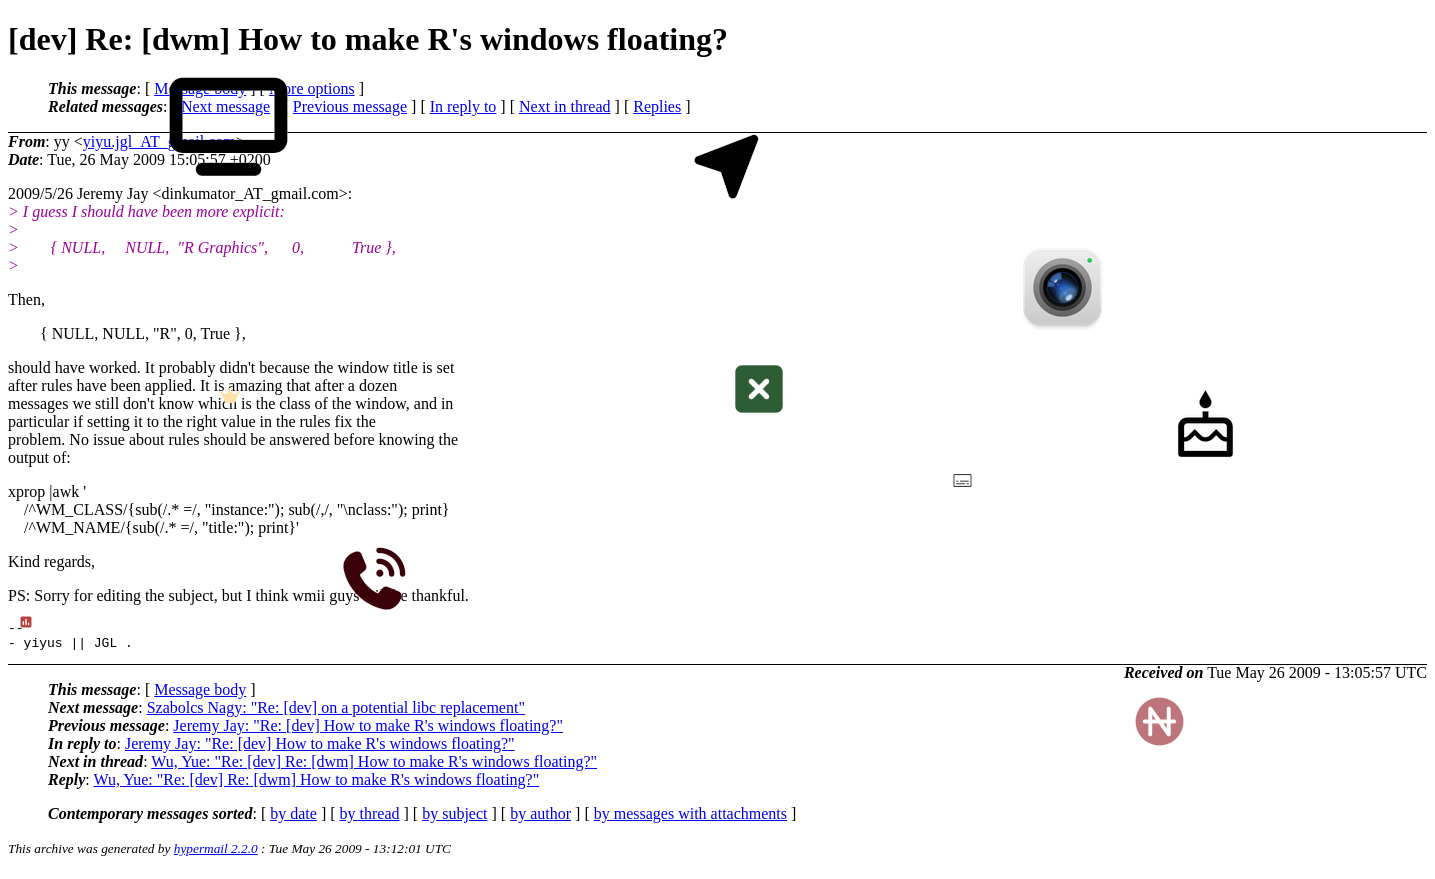 Image resolution: width=1435 pixels, height=879 pixels. Describe the element at coordinates (728, 164) in the screenshot. I see `navigate to your current location` at that location.